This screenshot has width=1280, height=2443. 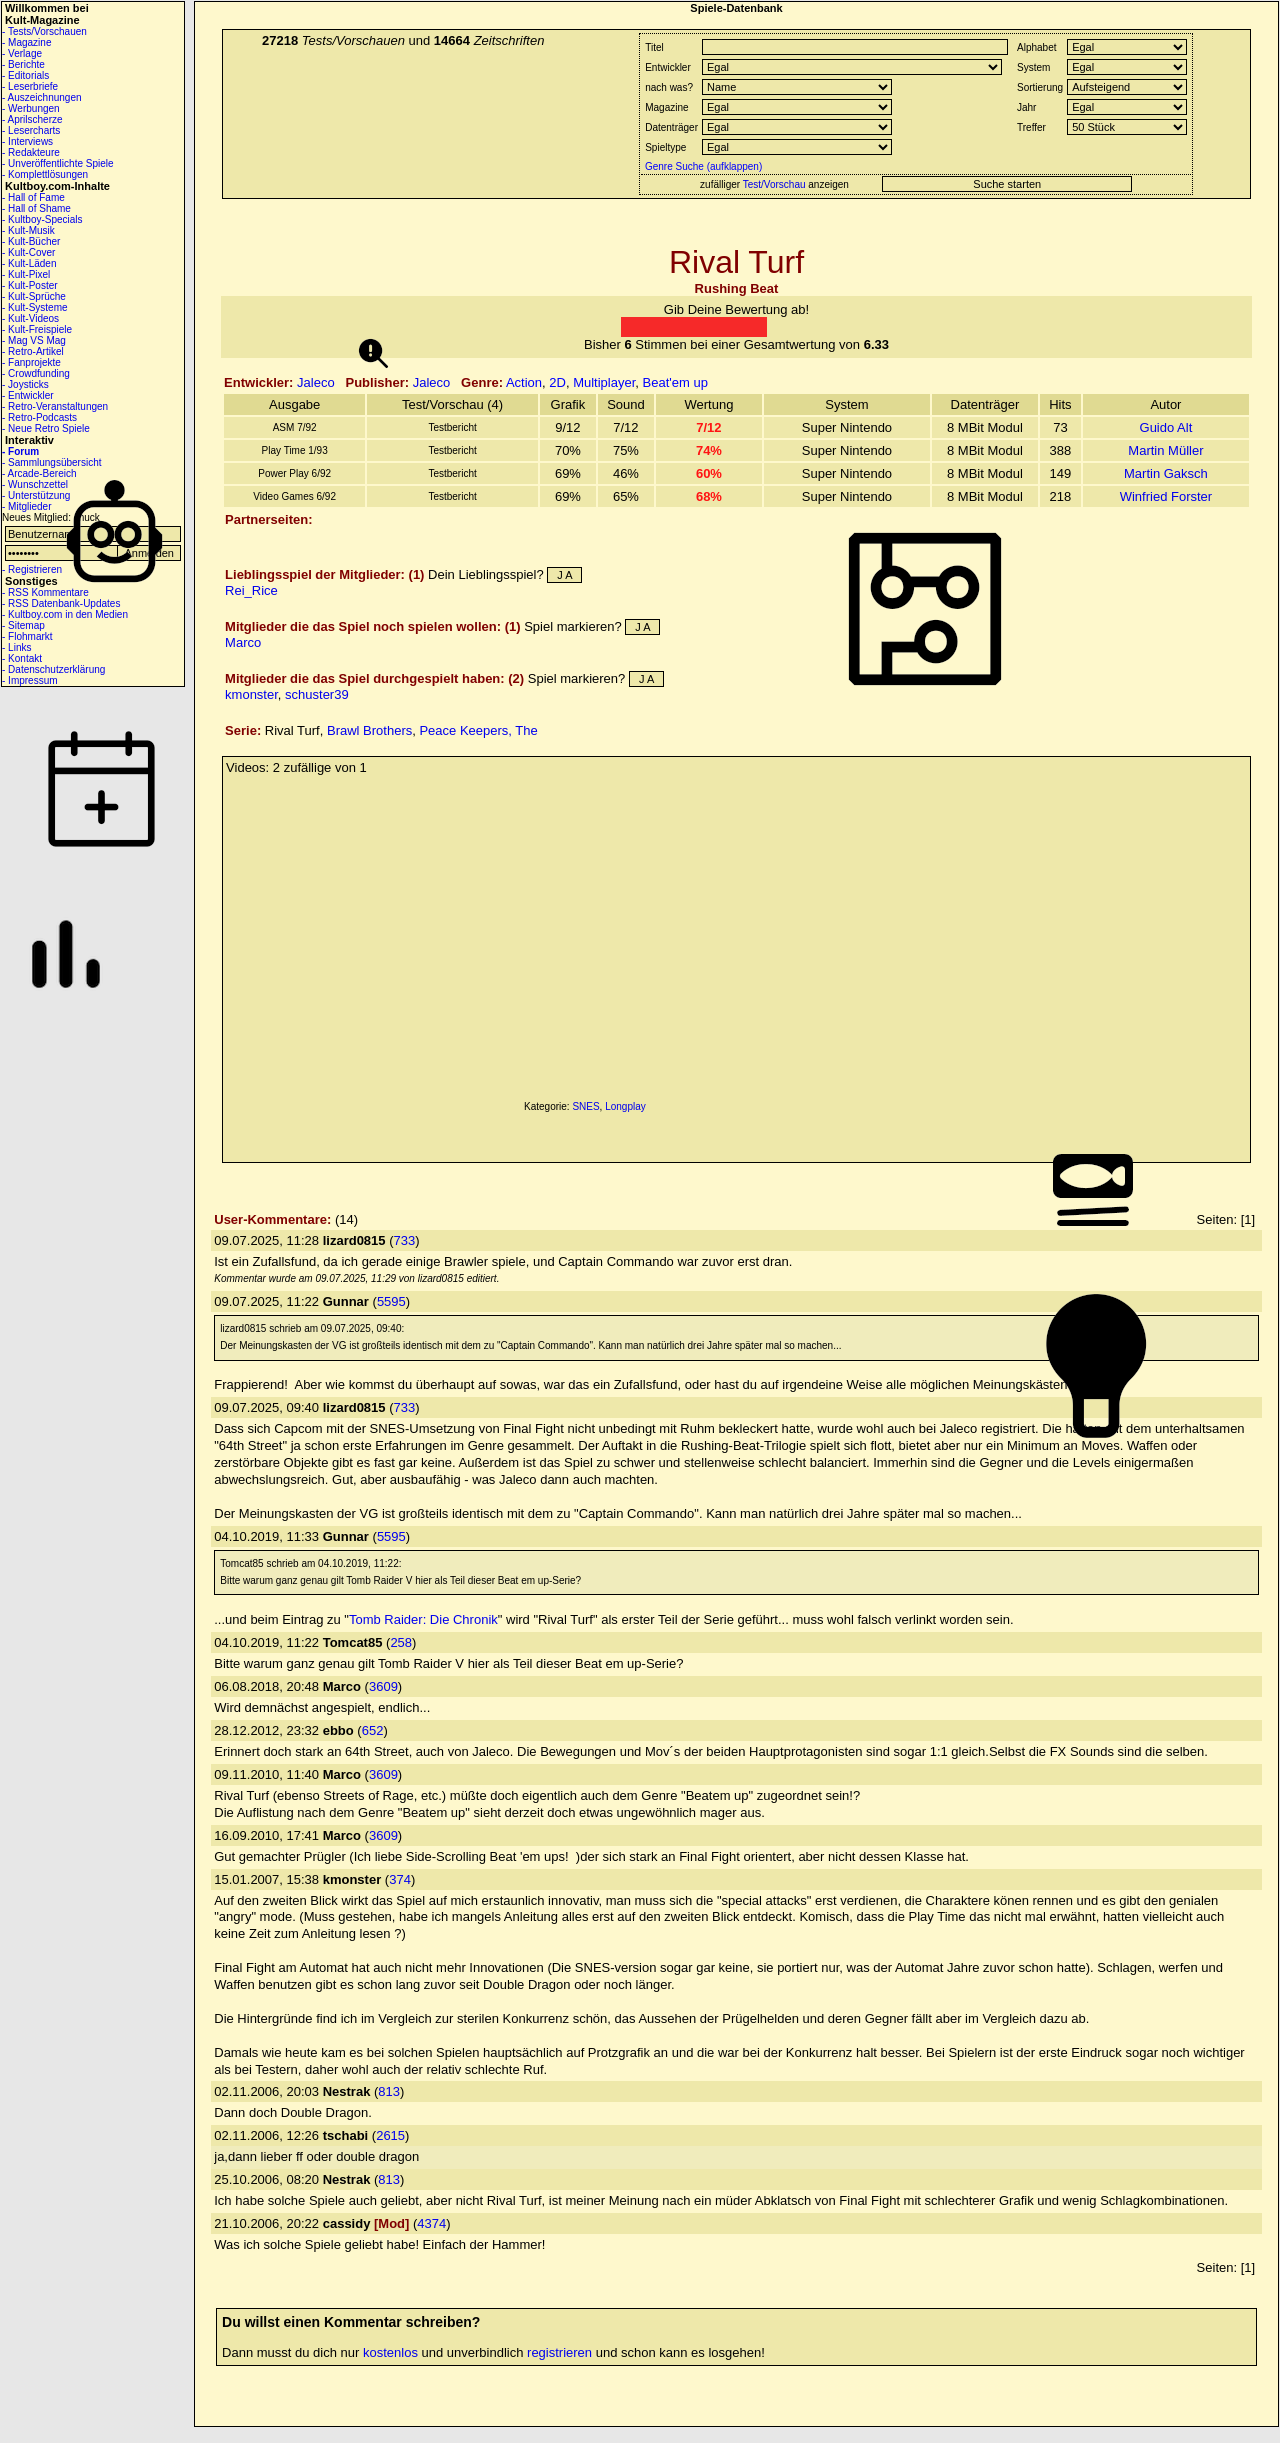 What do you see at coordinates (373, 353) in the screenshot?
I see `search error or warning` at bounding box center [373, 353].